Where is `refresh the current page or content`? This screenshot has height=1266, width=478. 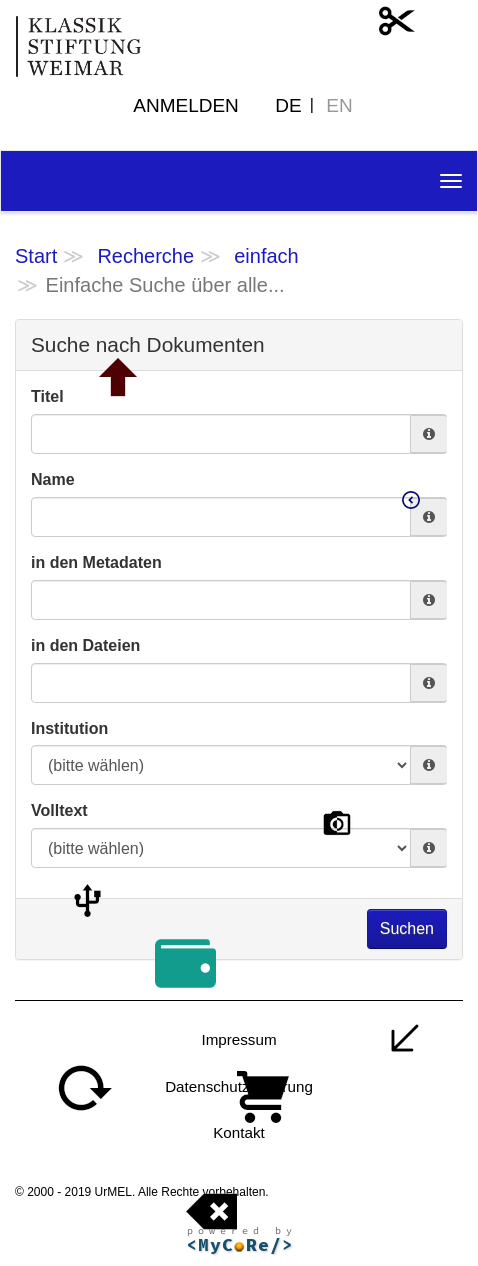
refresh the current page or content is located at coordinates (84, 1088).